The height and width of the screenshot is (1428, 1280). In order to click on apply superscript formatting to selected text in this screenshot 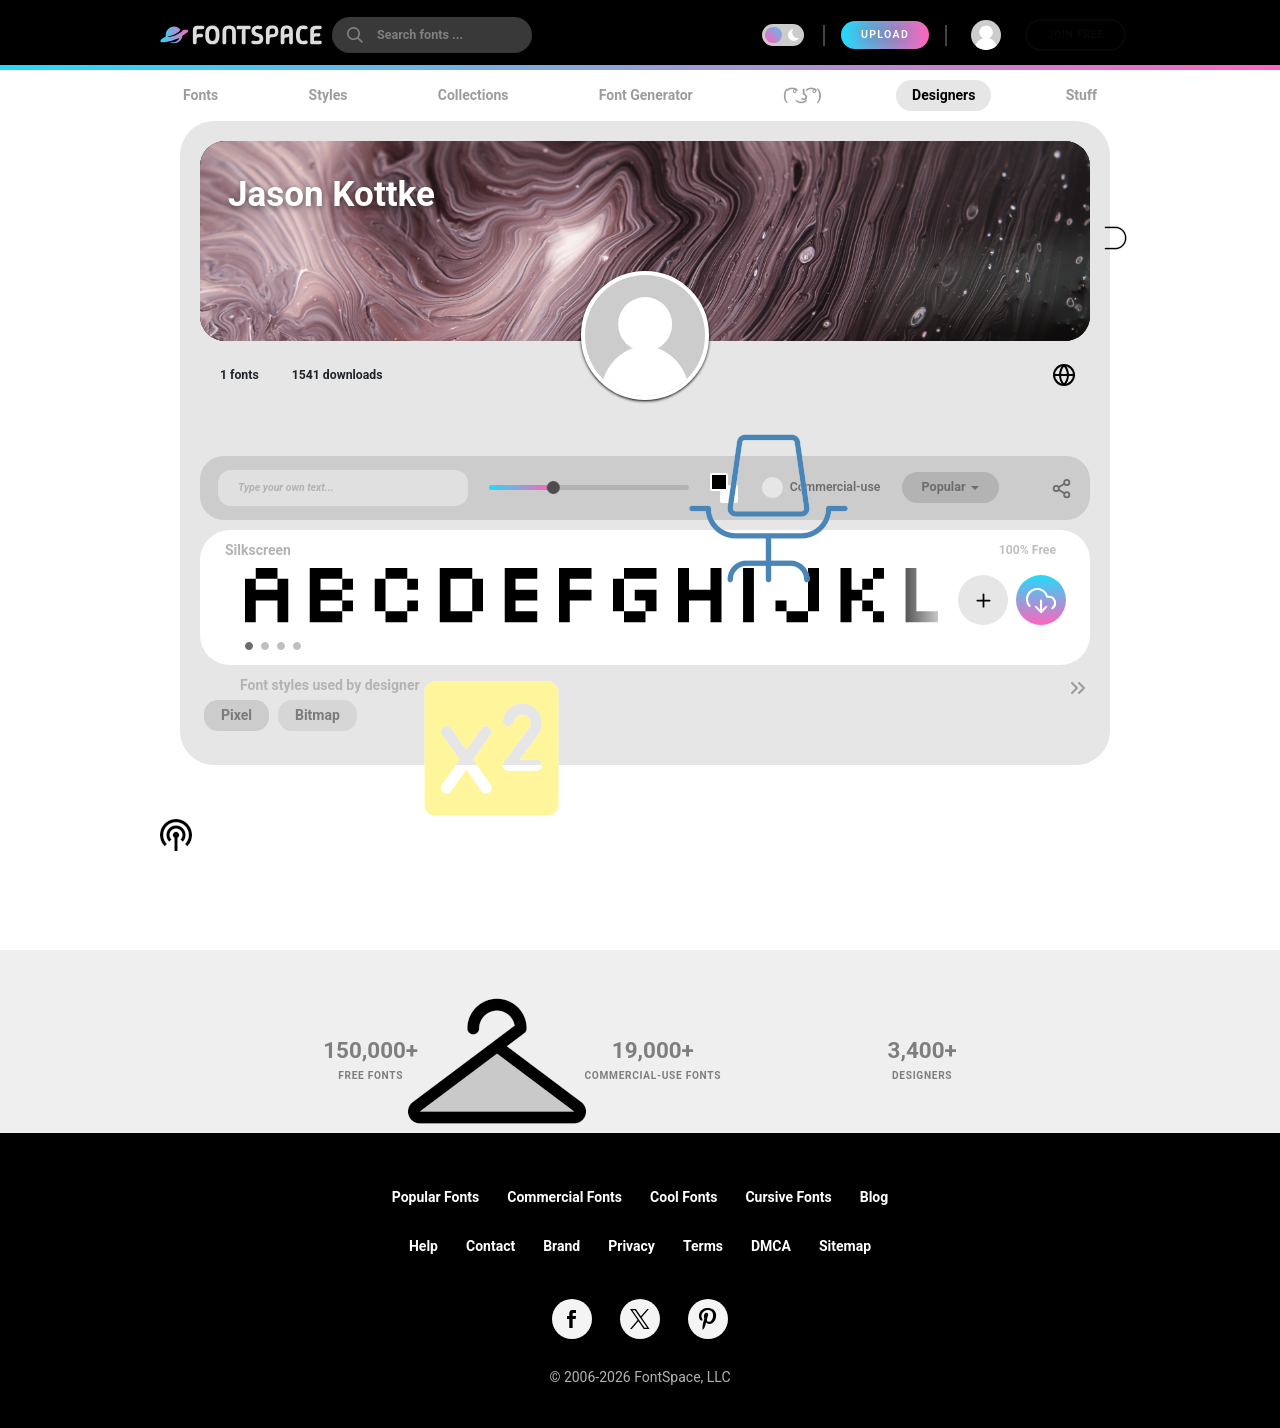, I will do `click(491, 748)`.